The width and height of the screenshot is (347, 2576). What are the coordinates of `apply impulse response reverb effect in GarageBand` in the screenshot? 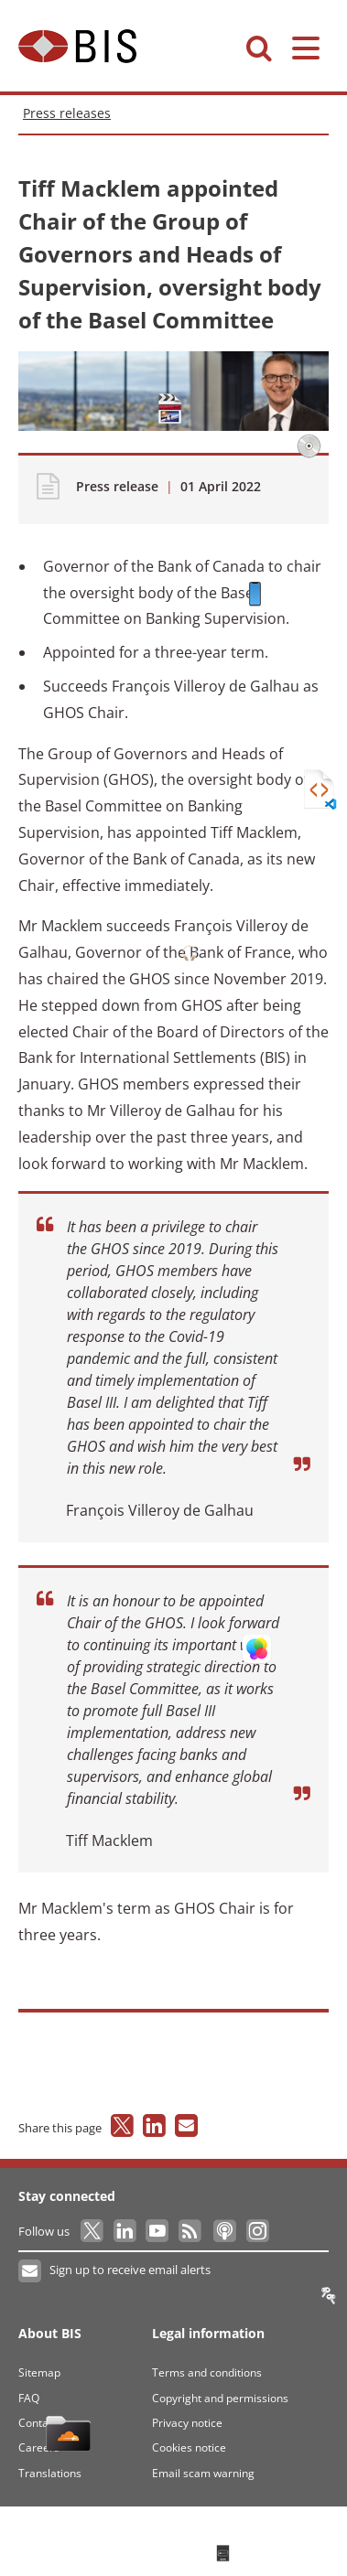 It's located at (222, 2553).